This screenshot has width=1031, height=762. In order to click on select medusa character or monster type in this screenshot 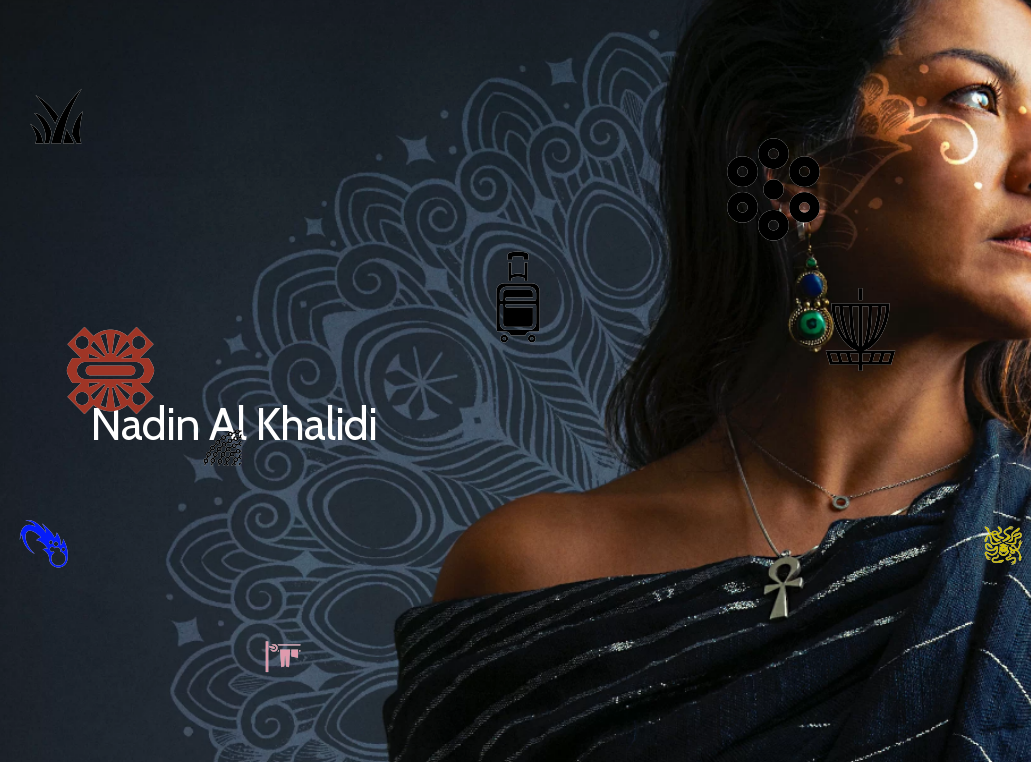, I will do `click(1003, 545)`.